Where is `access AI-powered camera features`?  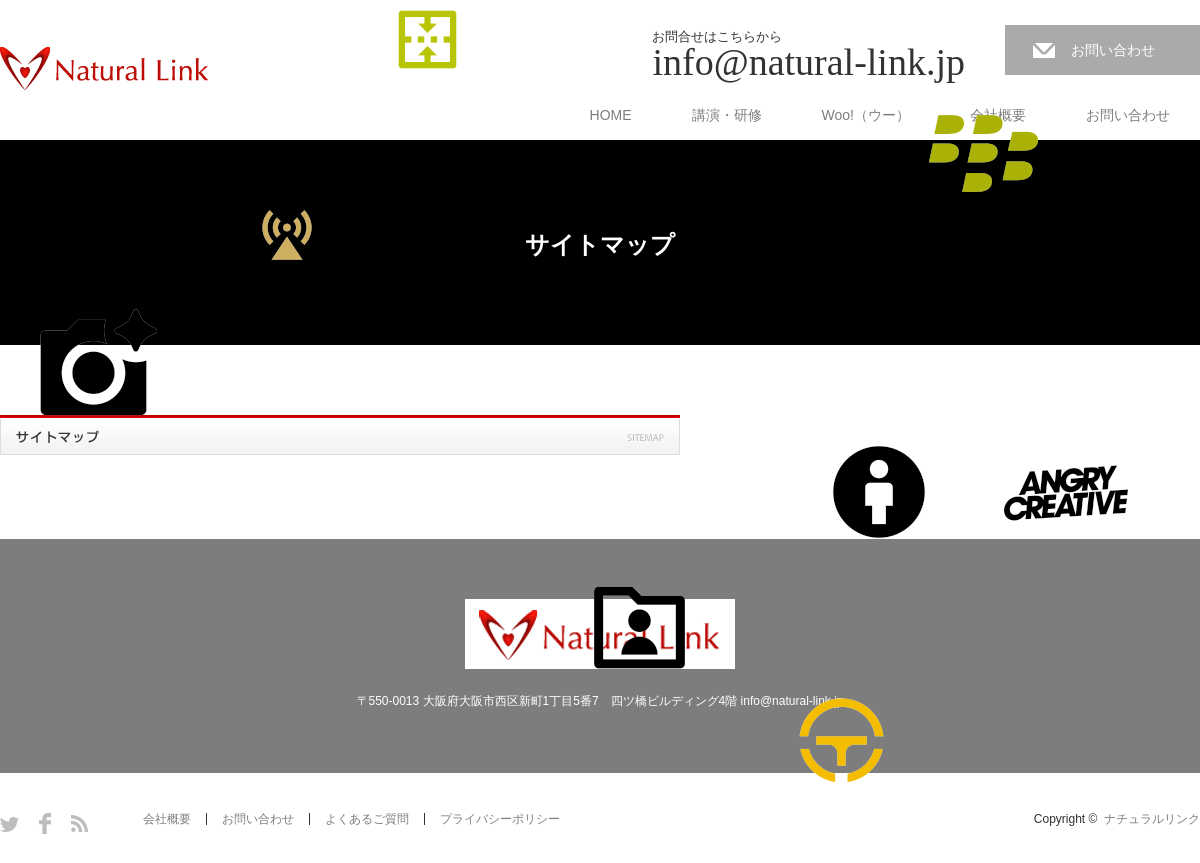 access AI-powered camera features is located at coordinates (93, 367).